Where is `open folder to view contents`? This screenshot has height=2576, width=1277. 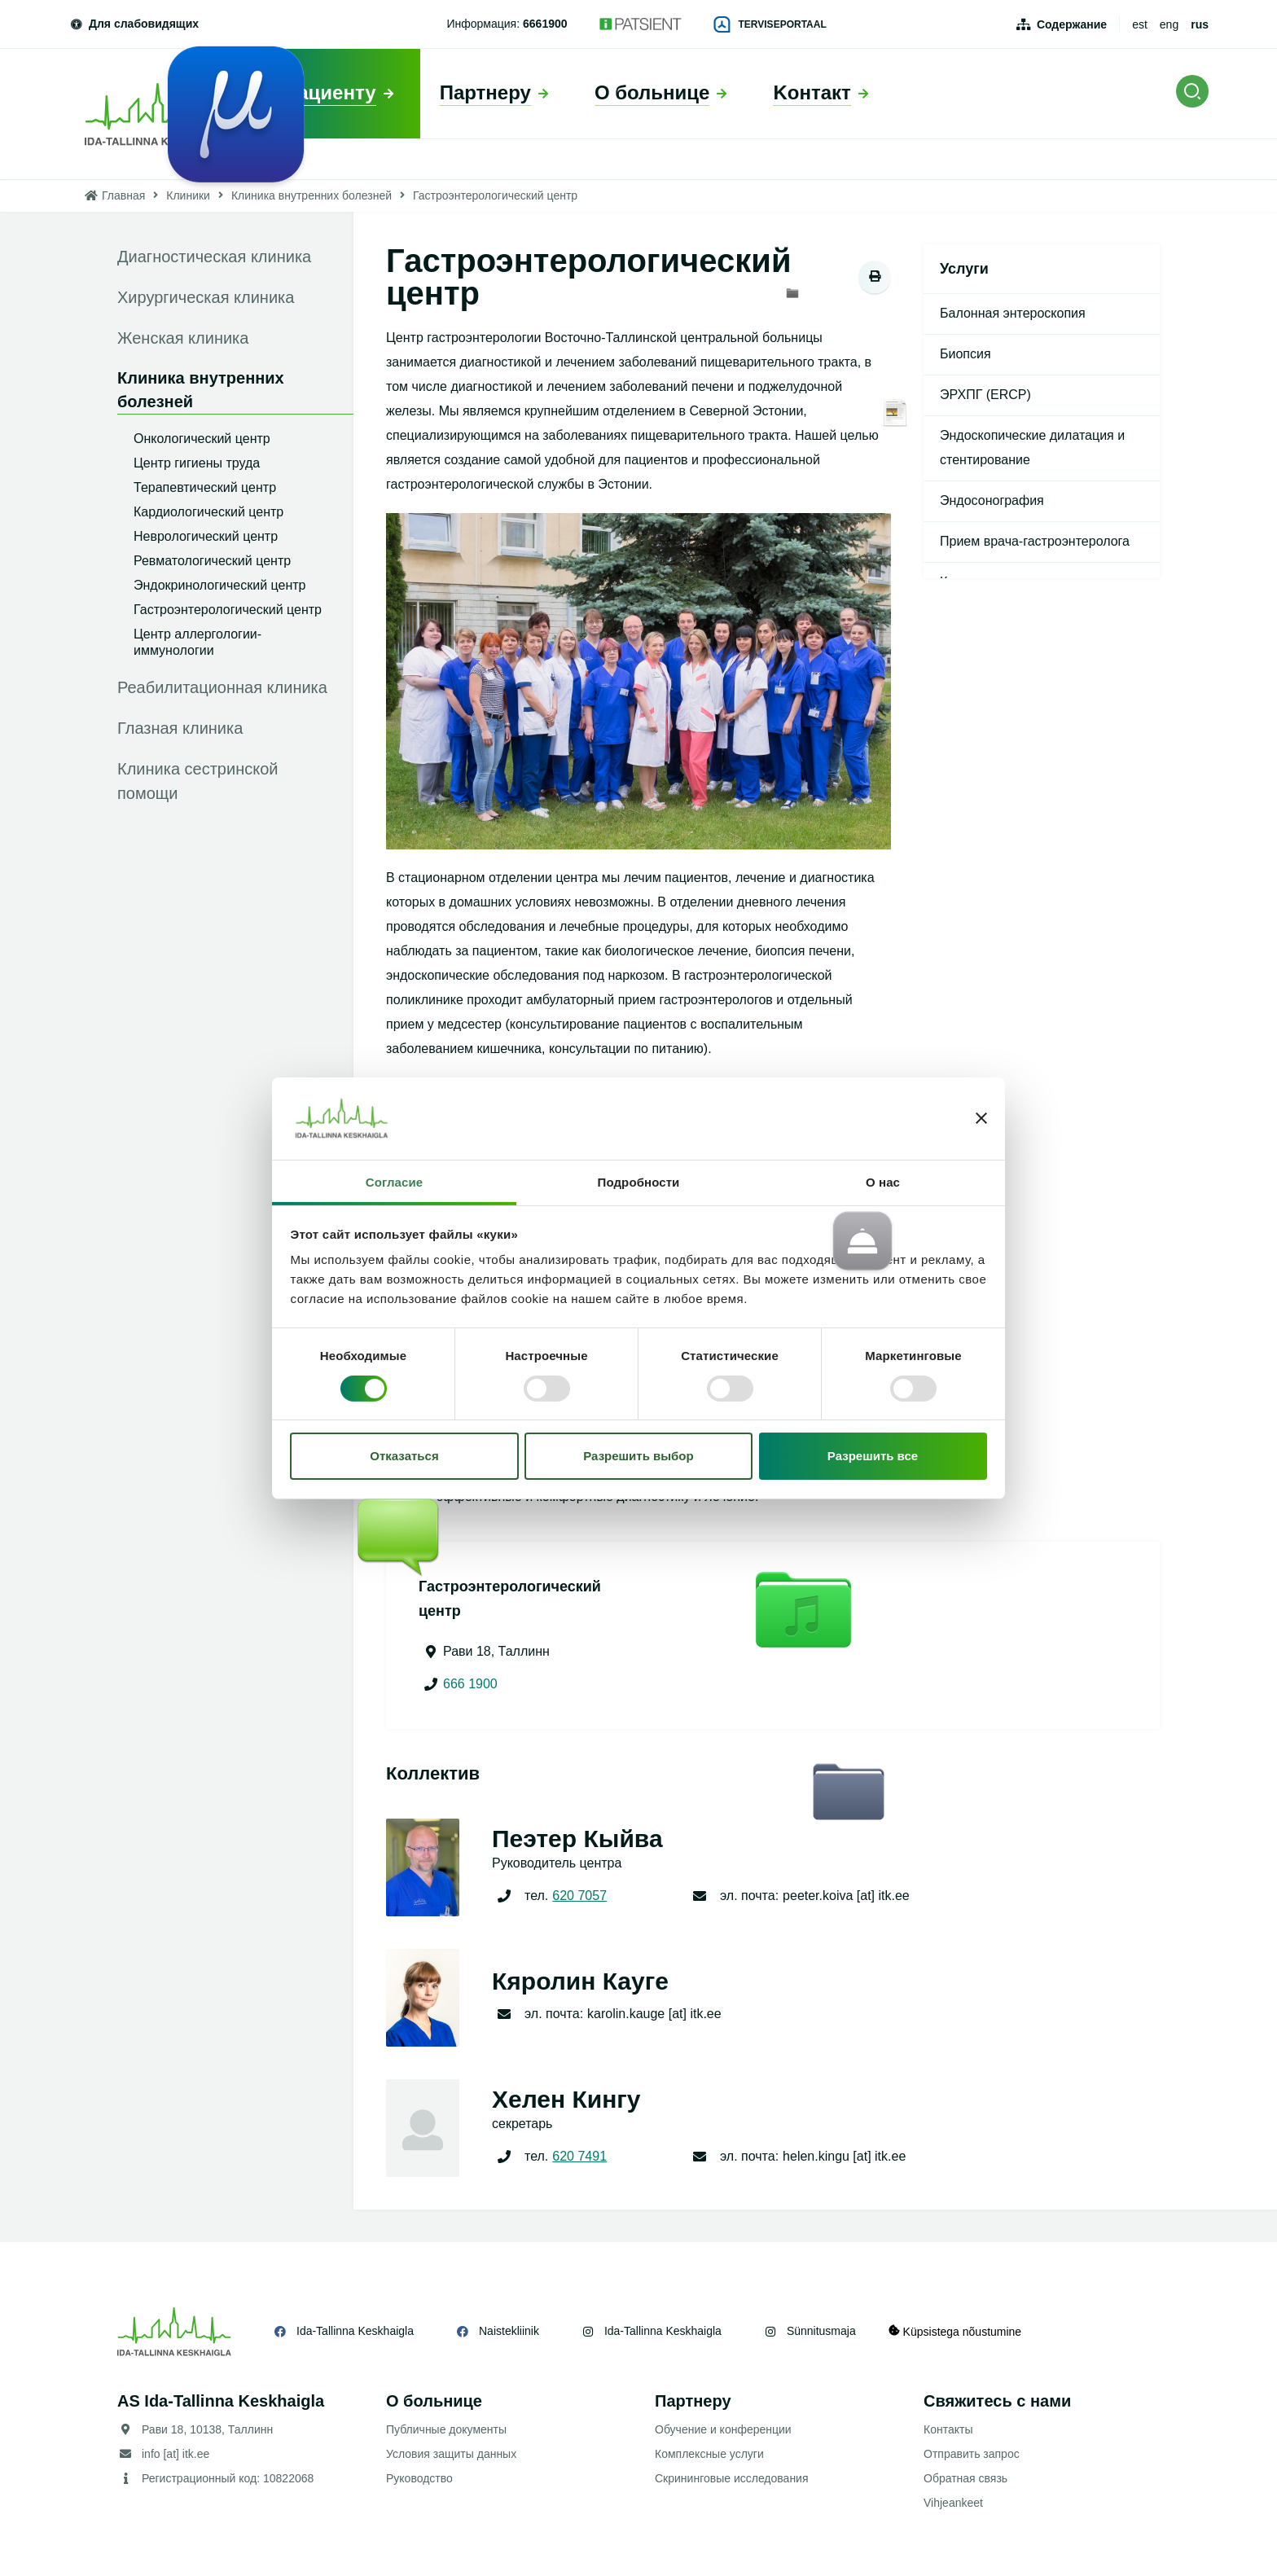 open folder to view contents is located at coordinates (849, 1792).